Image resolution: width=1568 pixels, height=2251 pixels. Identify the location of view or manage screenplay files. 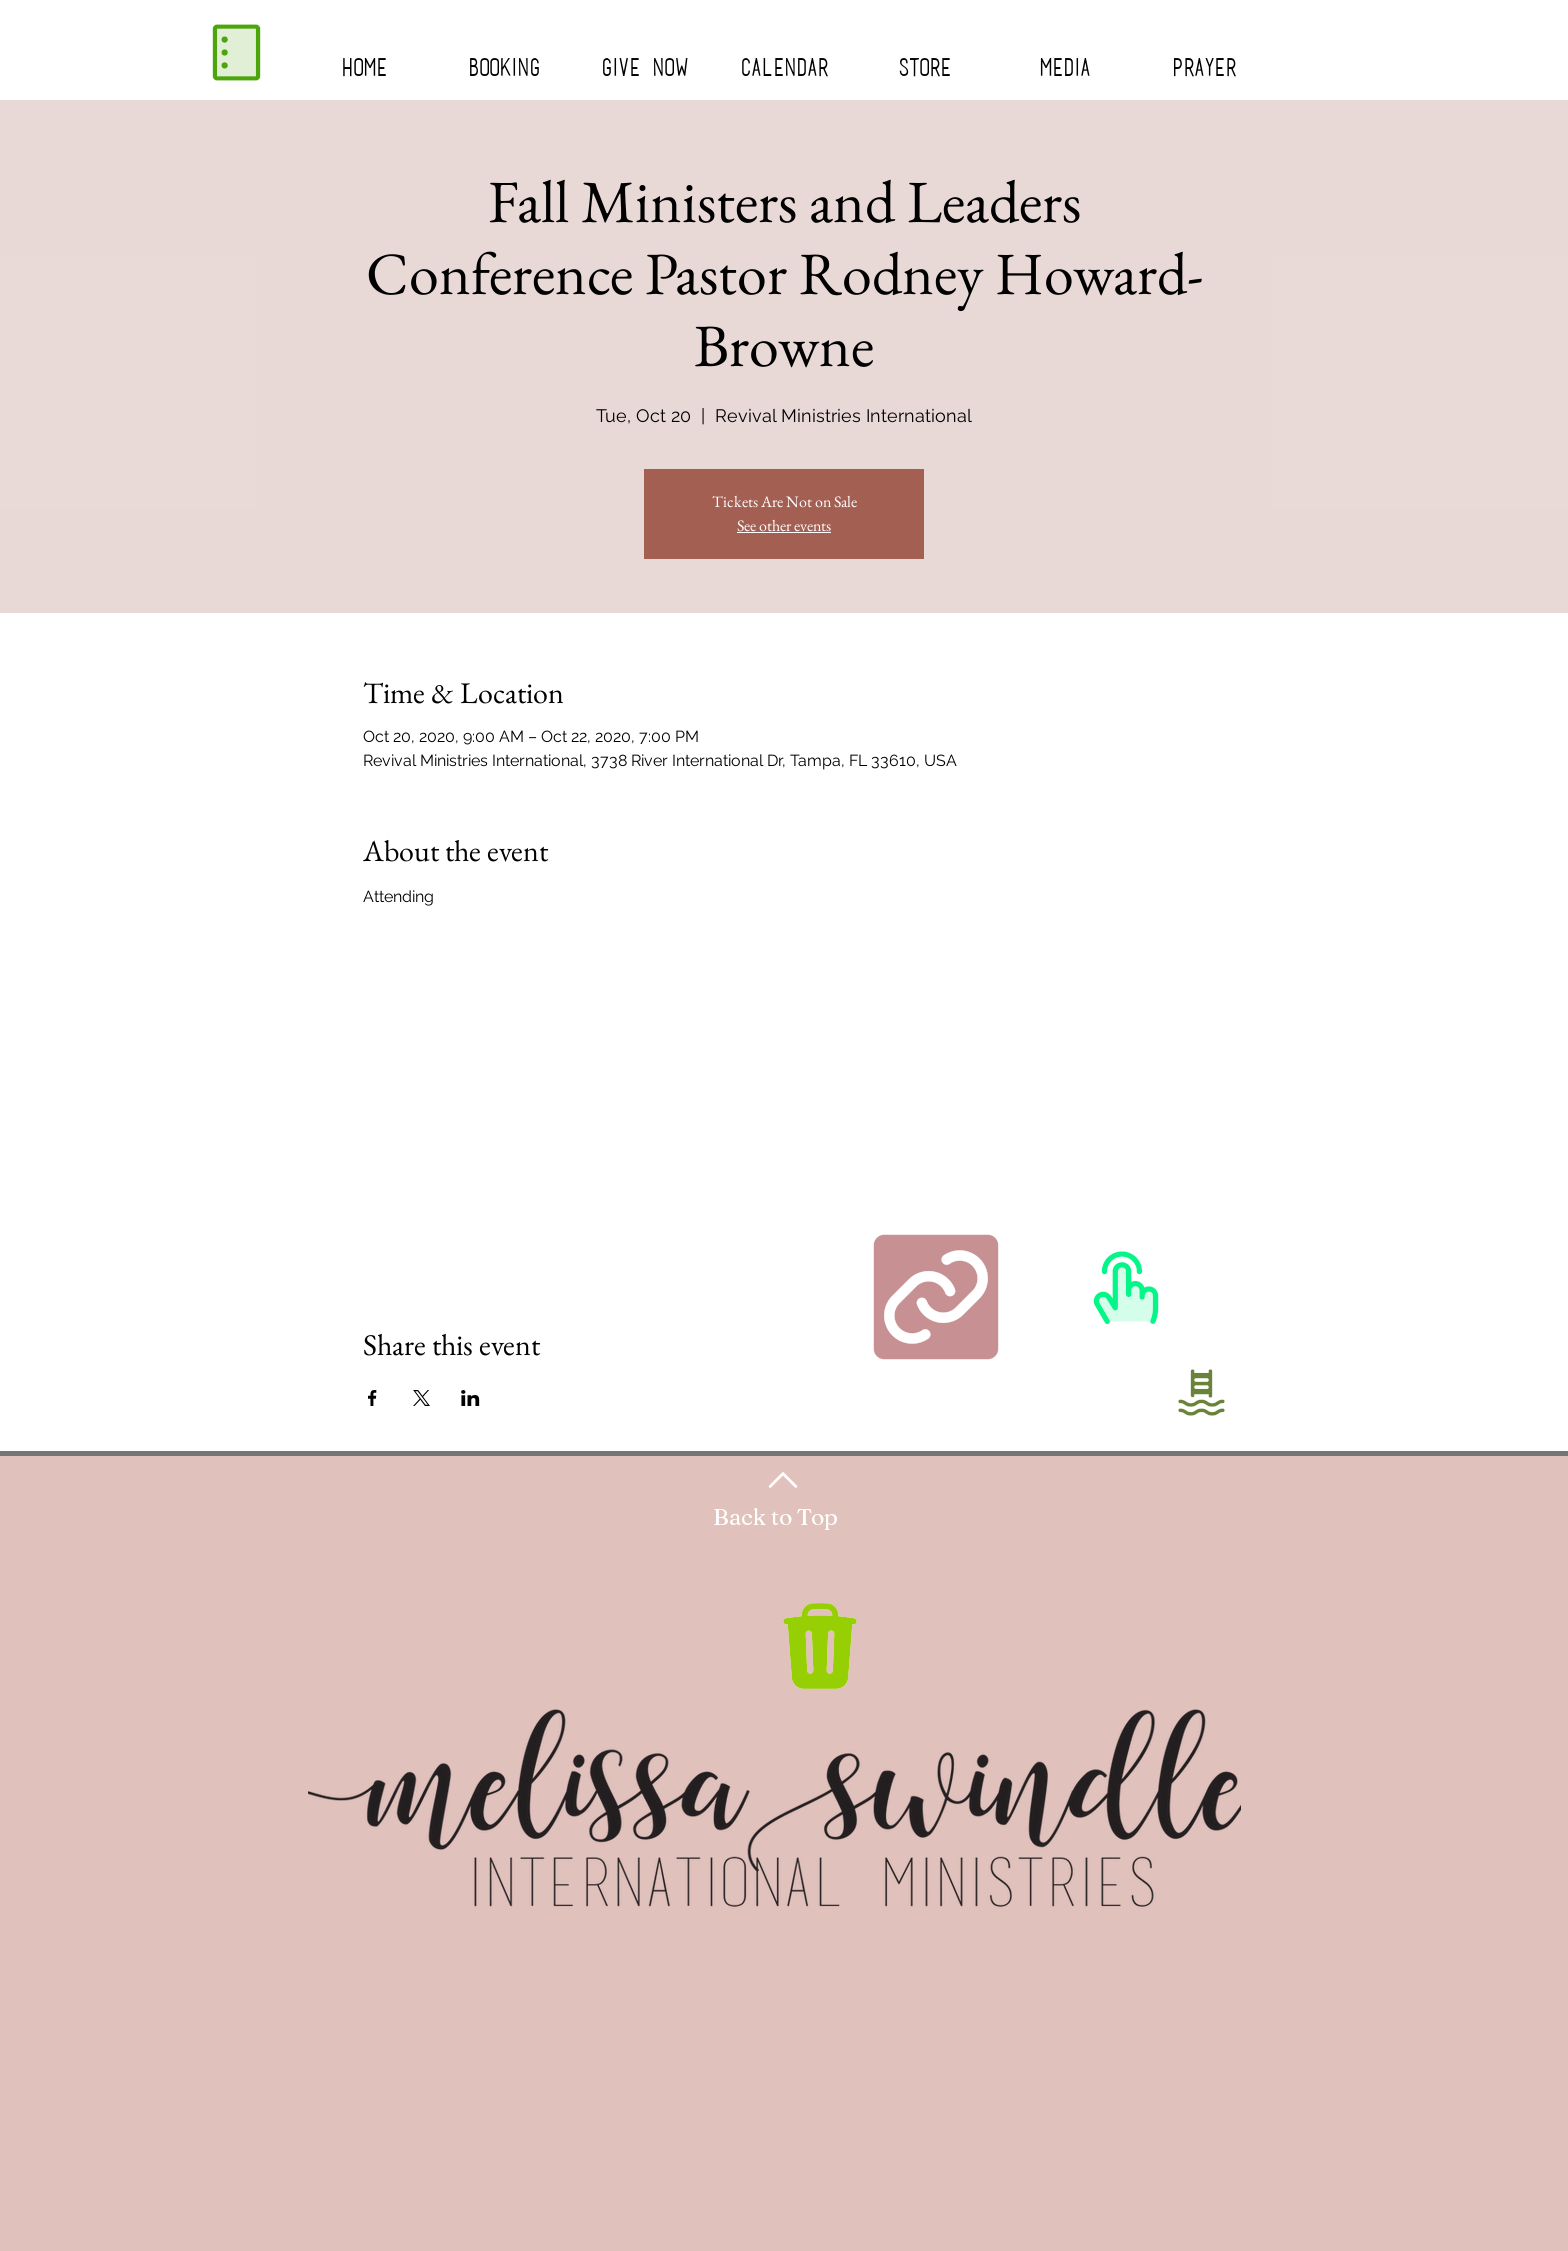
(236, 52).